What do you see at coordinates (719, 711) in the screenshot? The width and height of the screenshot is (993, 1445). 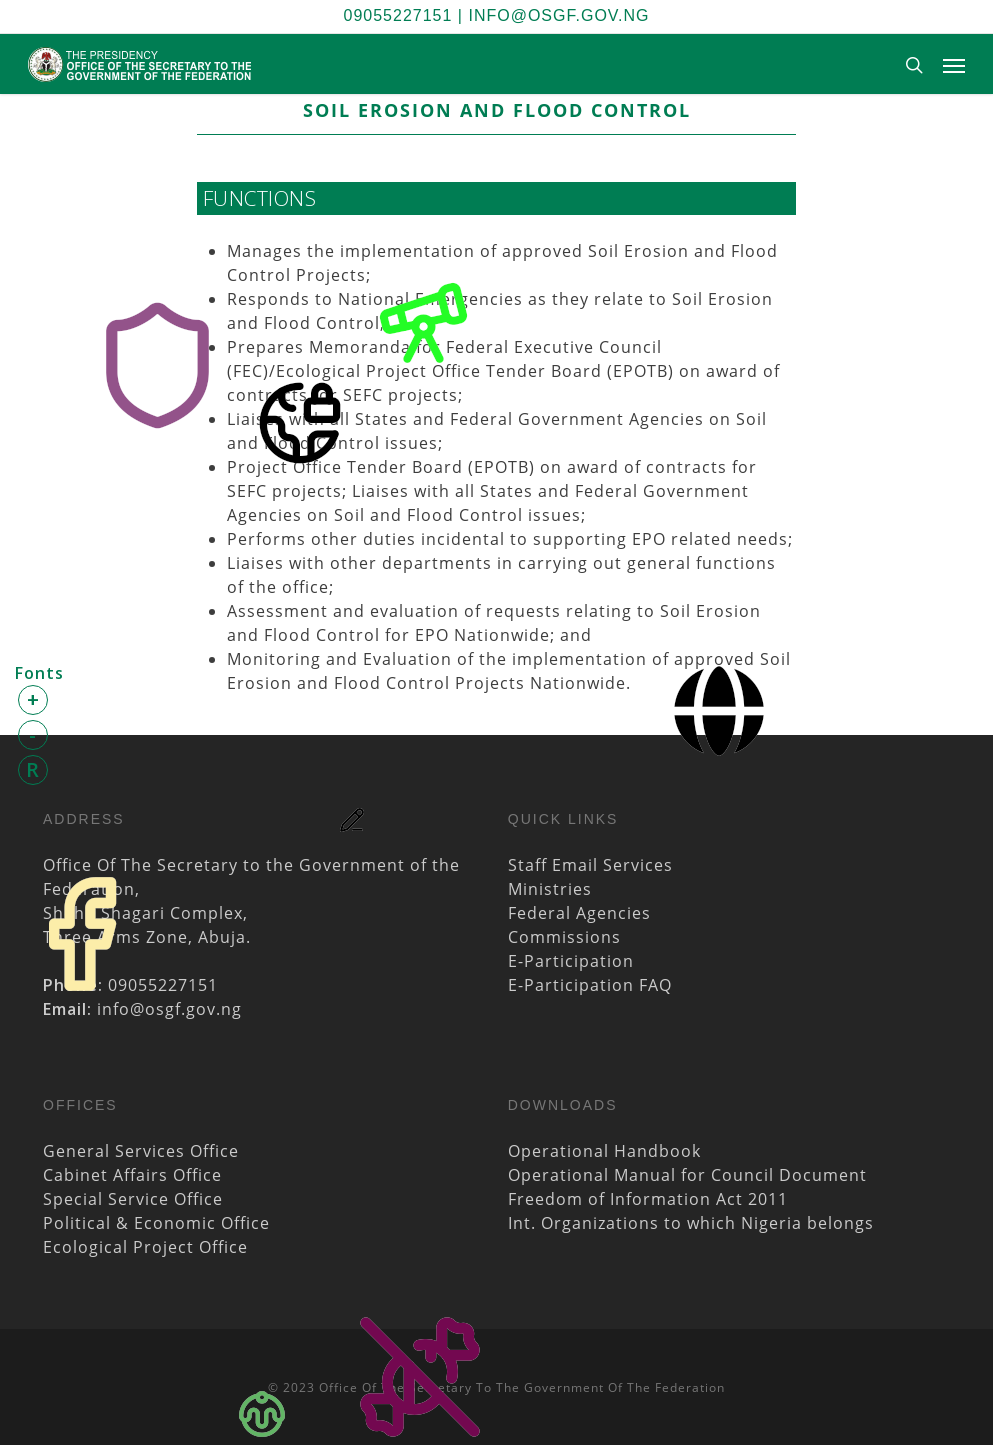 I see `access global or international settings` at bounding box center [719, 711].